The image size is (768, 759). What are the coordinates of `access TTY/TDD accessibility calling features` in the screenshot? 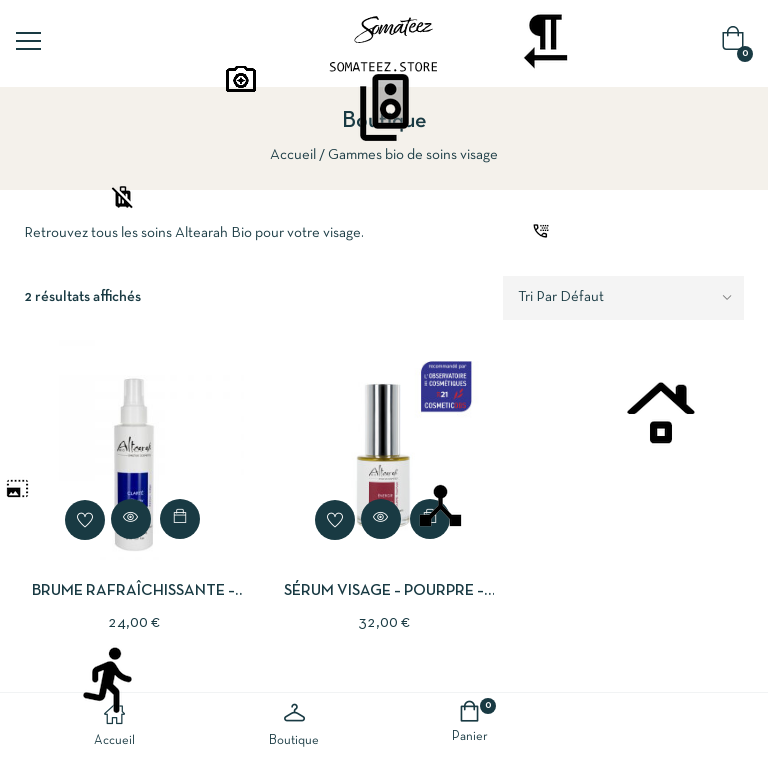 It's located at (541, 231).